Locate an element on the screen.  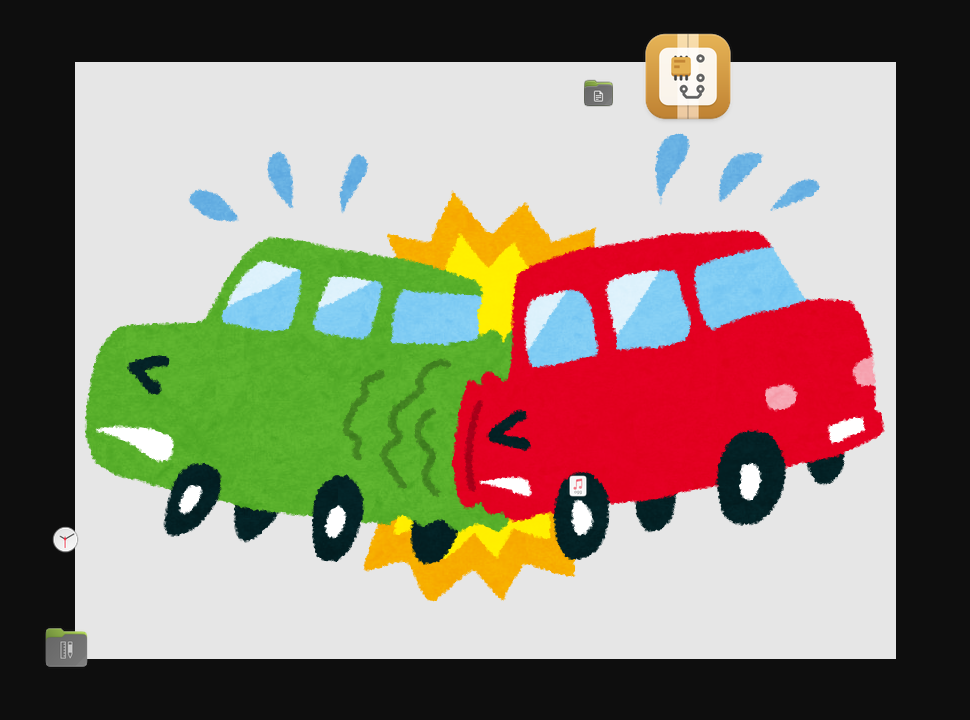
a system driver or hardware component file is located at coordinates (688, 78).